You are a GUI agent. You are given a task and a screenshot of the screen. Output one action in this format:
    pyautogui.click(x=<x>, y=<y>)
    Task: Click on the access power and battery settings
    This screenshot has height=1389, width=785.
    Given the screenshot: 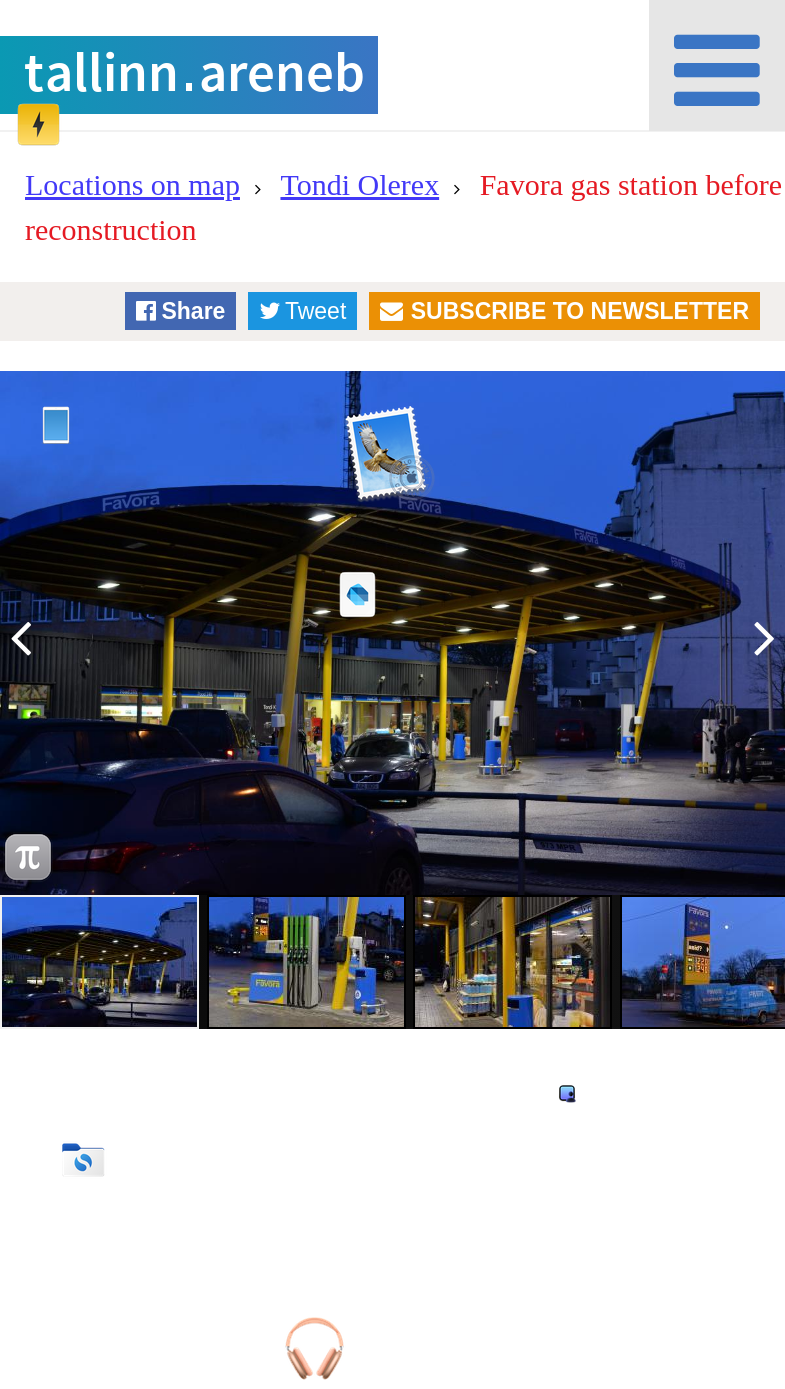 What is the action you would take?
    pyautogui.click(x=38, y=124)
    